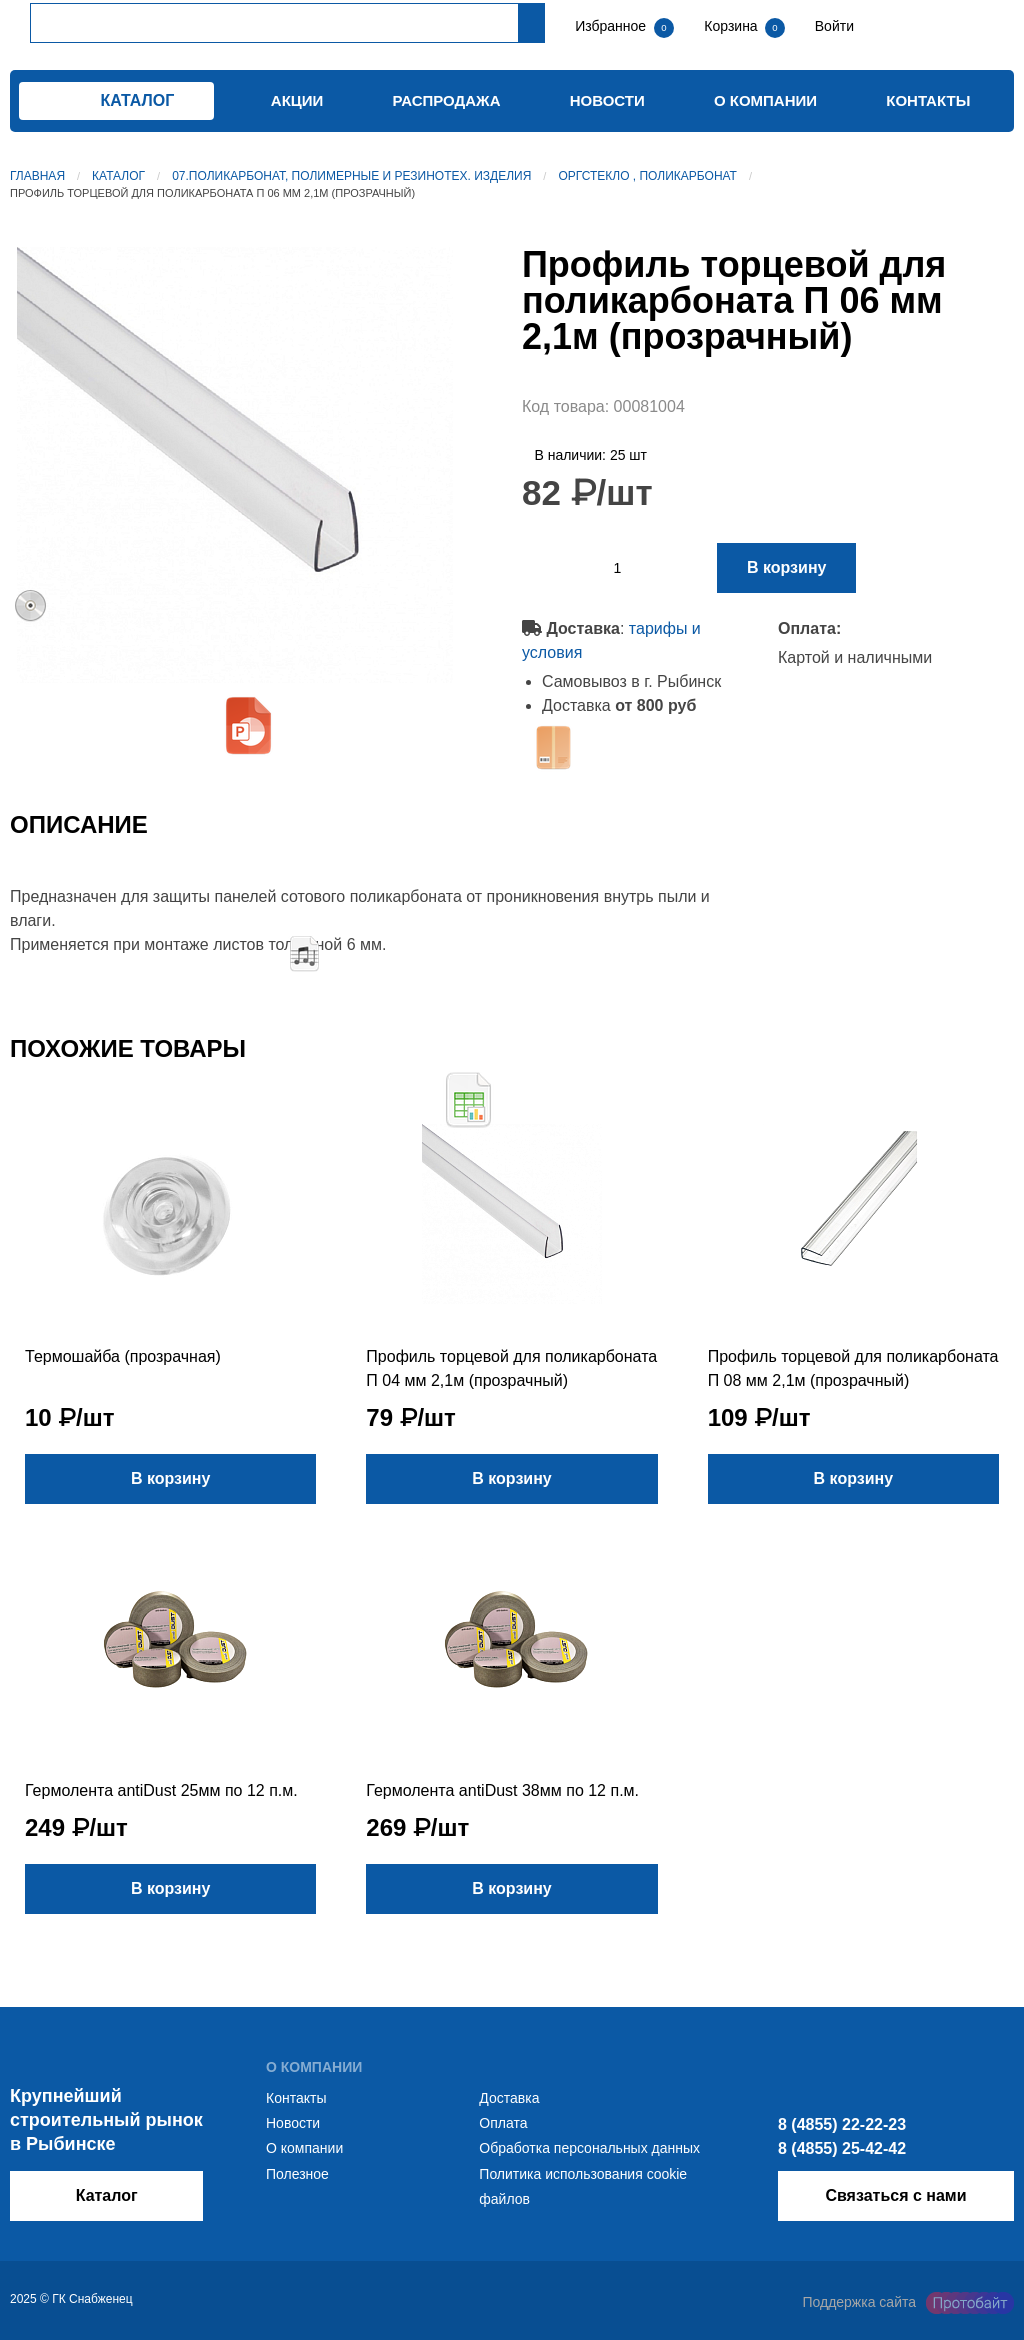  I want to click on access DVD-RAM drive or disc, so click(30, 605).